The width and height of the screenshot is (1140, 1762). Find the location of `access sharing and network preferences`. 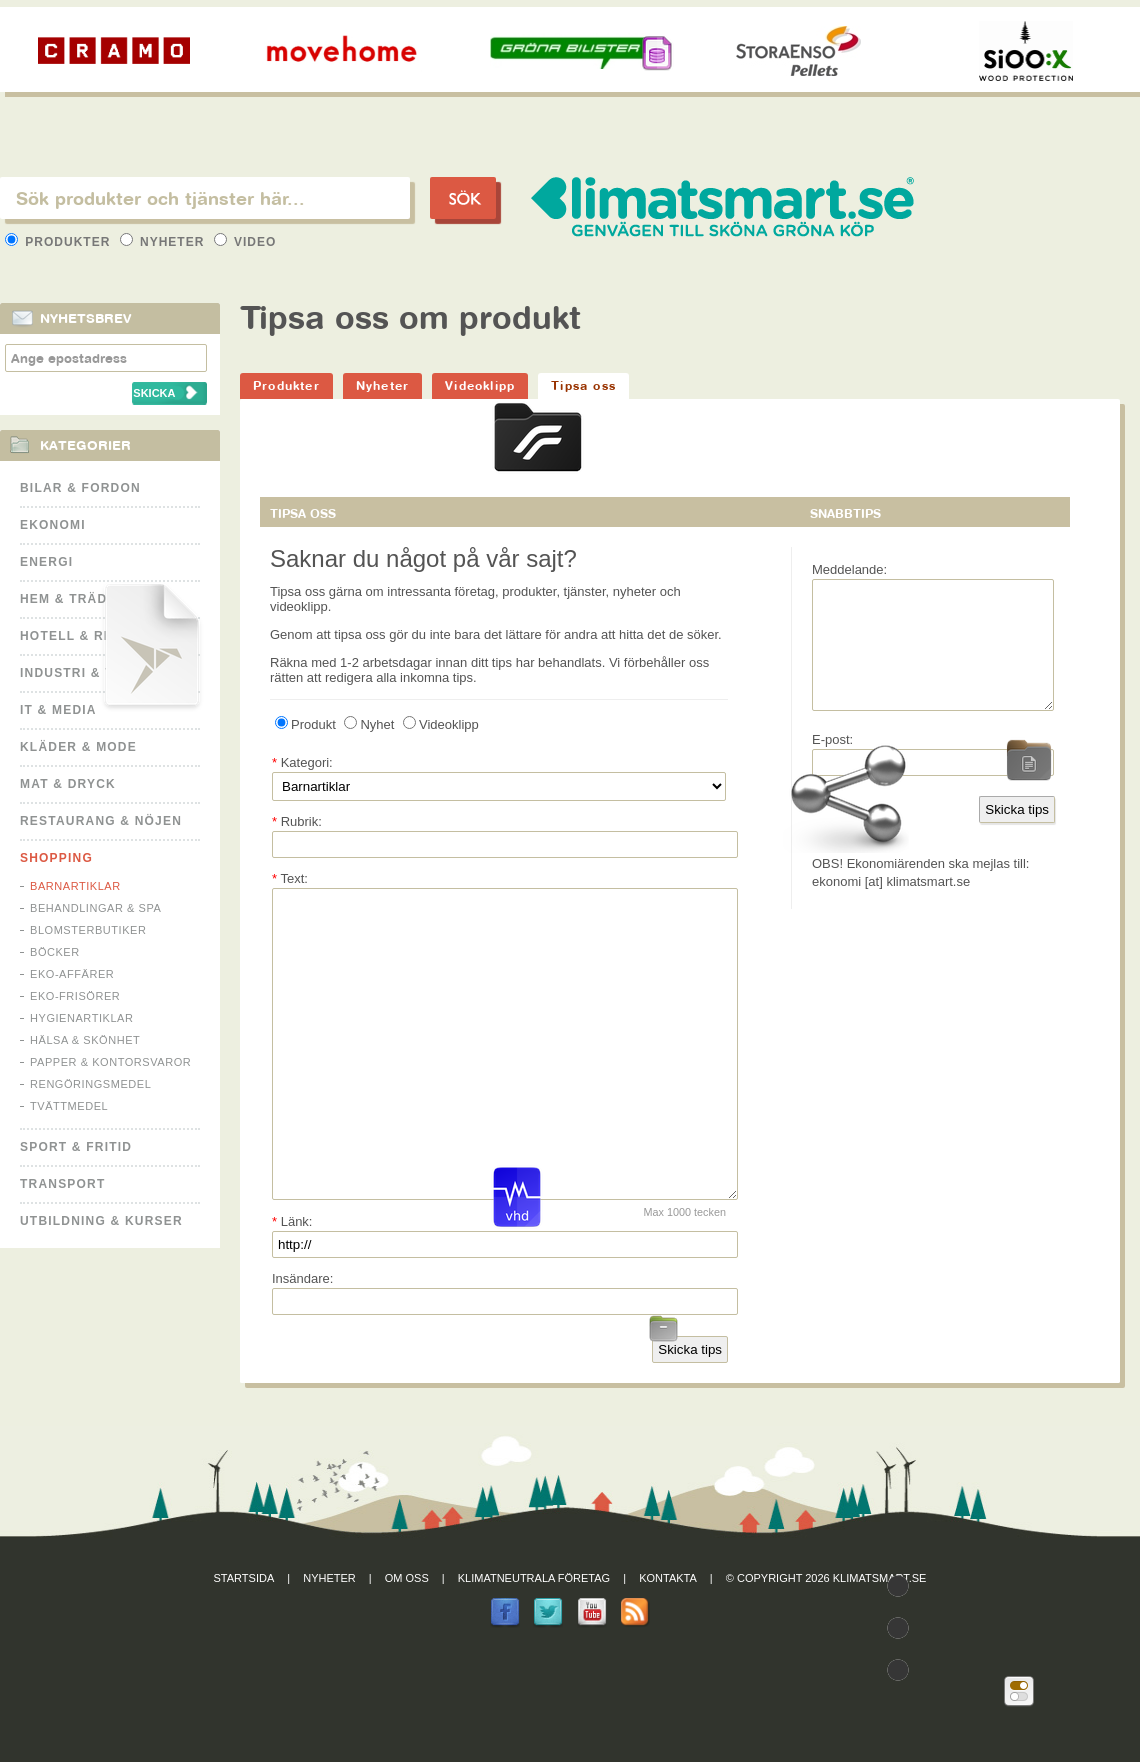

access sharing and network preferences is located at coordinates (846, 790).